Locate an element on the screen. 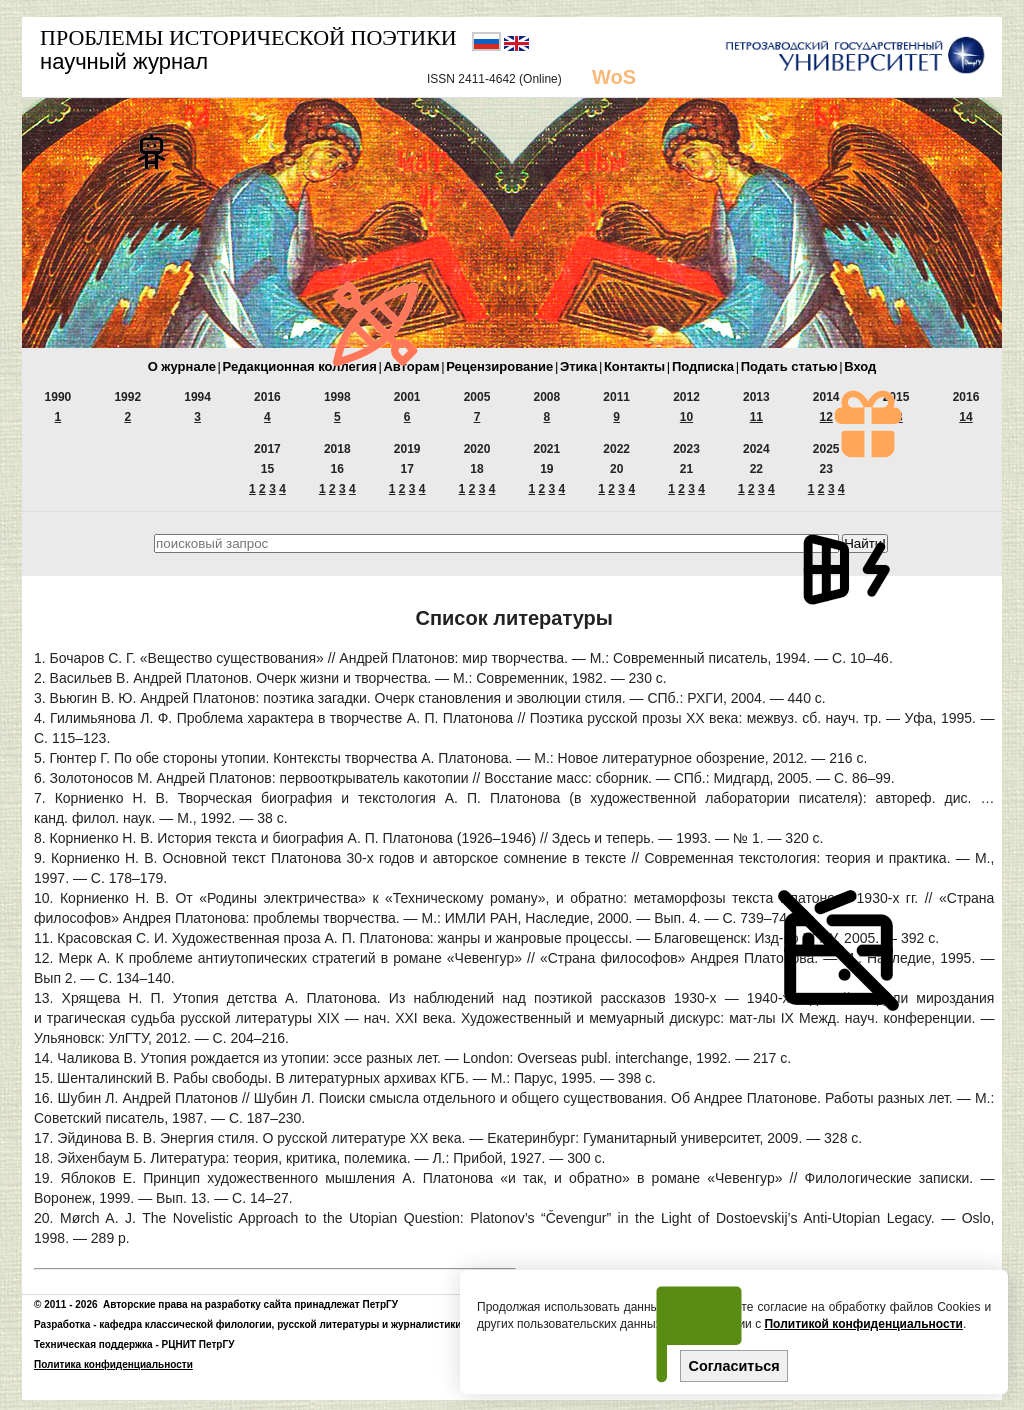 This screenshot has width=1024, height=1410. access AI assistant or chatbot is located at coordinates (151, 152).